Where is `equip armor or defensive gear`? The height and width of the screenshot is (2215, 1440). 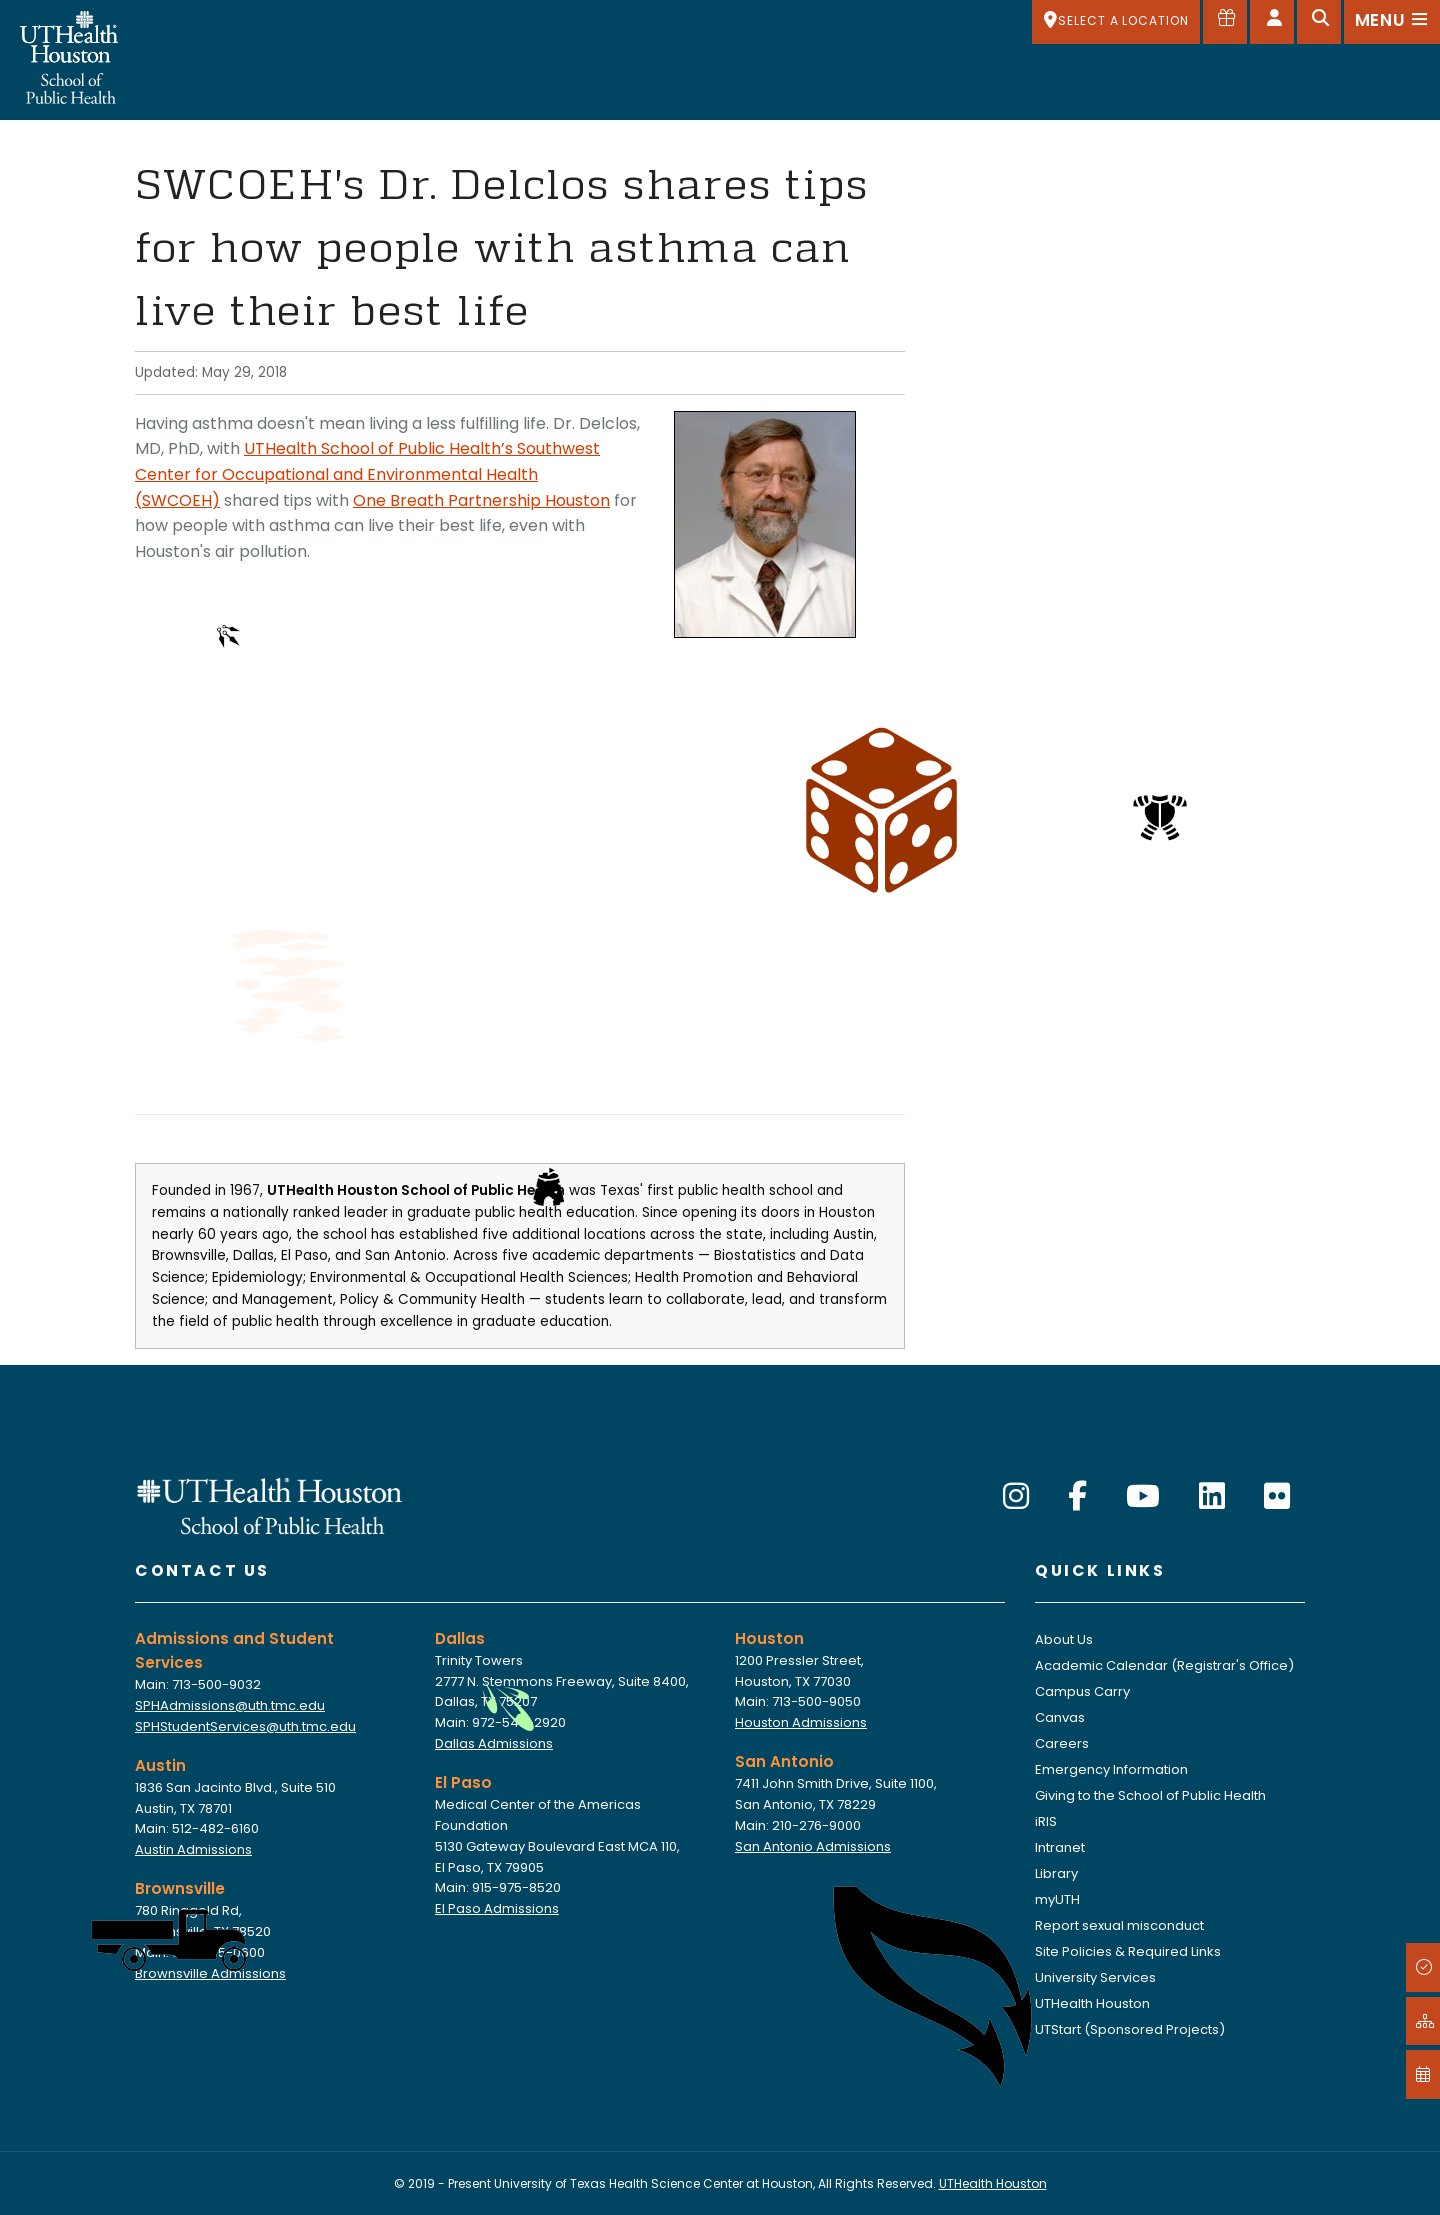 equip armor or defensive gear is located at coordinates (1160, 816).